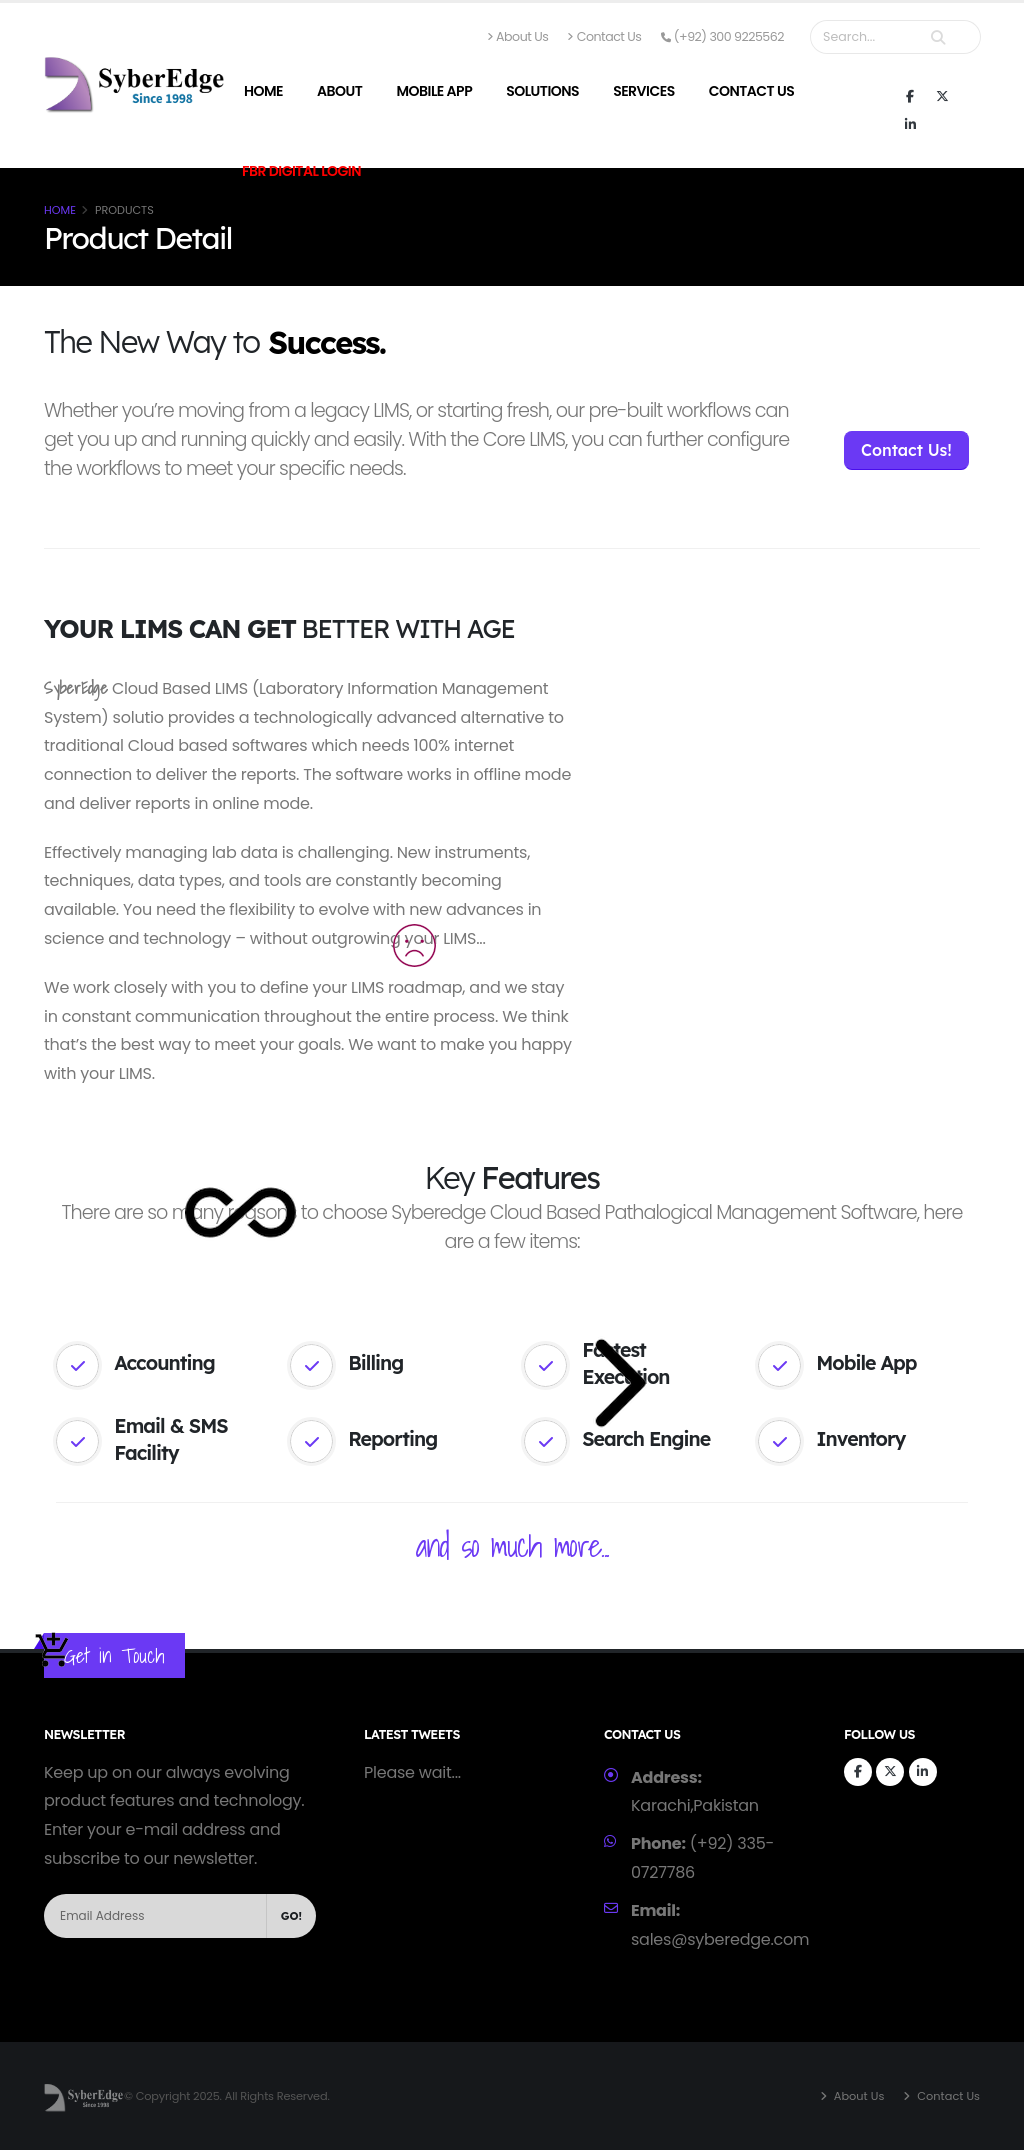 The image size is (1024, 2150). I want to click on add item to shopping cart, so click(53, 1650).